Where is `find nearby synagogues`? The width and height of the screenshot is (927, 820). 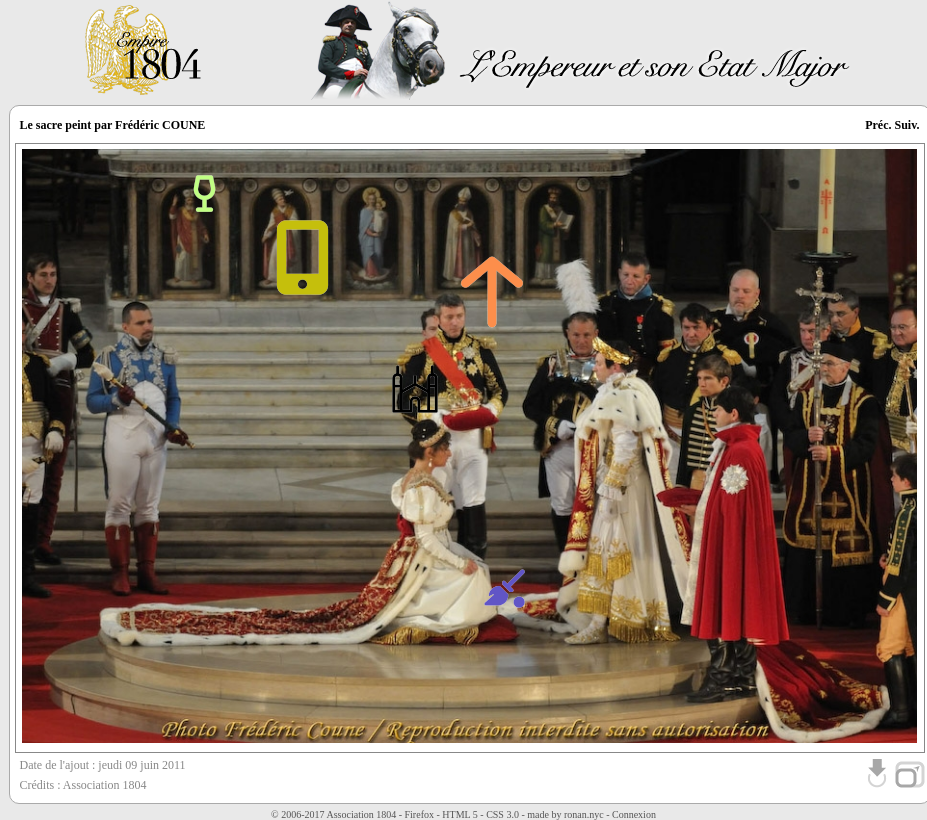 find nearby synagogues is located at coordinates (415, 390).